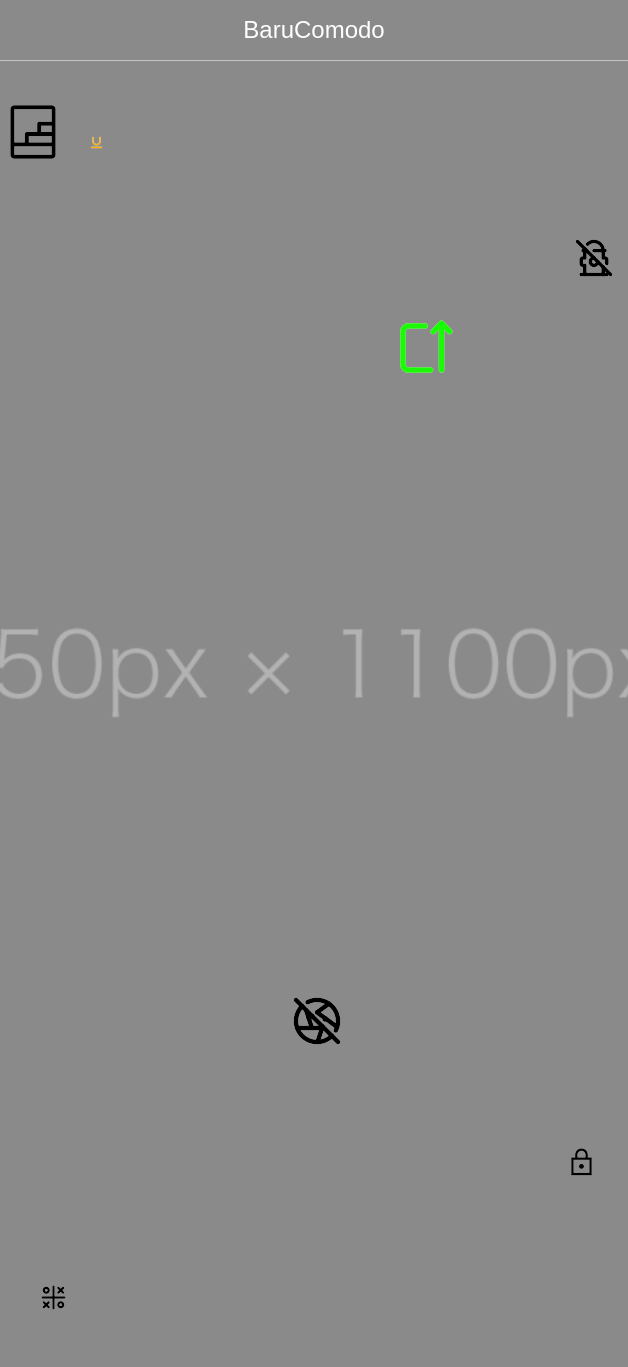 Image resolution: width=628 pixels, height=1367 pixels. Describe the element at coordinates (53, 1297) in the screenshot. I see `play tic-tac-toe game` at that location.